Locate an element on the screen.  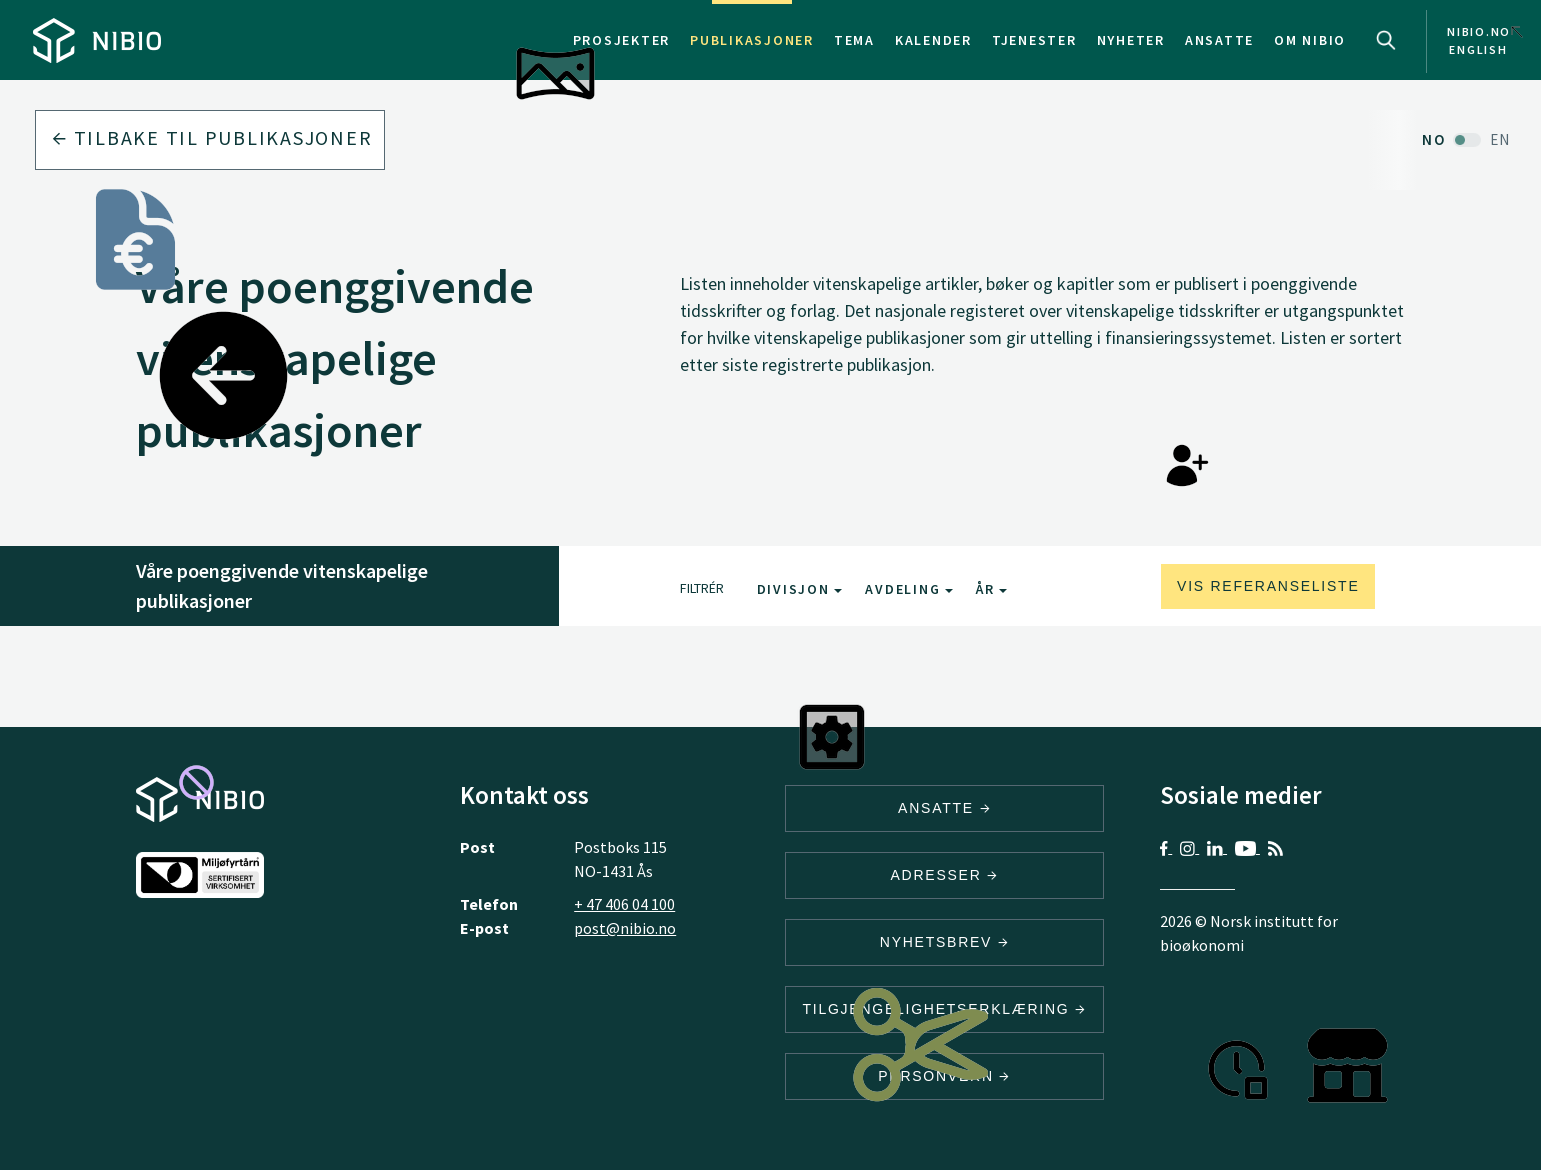
stop a running timer is located at coordinates (1236, 1068).